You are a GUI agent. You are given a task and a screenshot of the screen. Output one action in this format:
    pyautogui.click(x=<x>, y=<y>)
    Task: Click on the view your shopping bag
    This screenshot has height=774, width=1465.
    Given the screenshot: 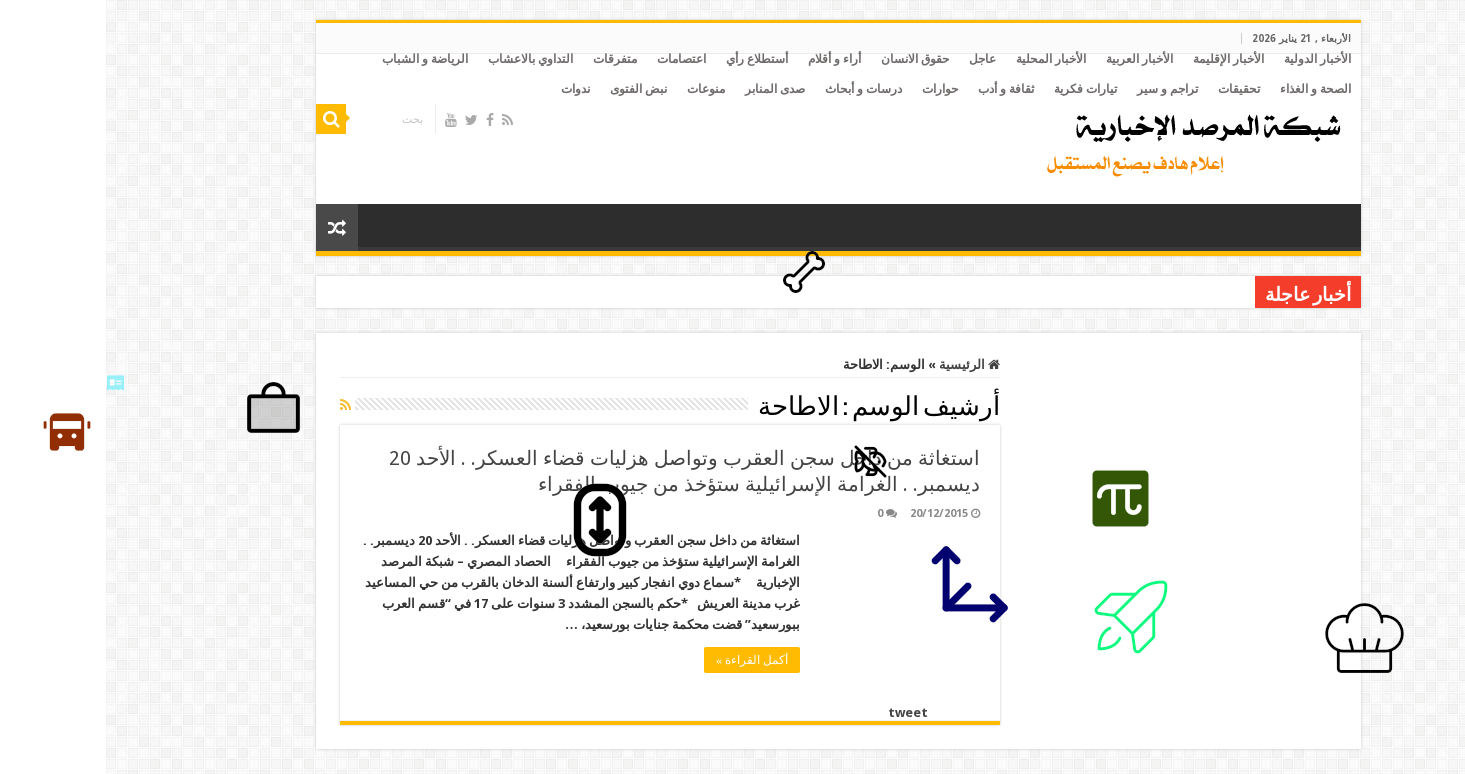 What is the action you would take?
    pyautogui.click(x=273, y=410)
    